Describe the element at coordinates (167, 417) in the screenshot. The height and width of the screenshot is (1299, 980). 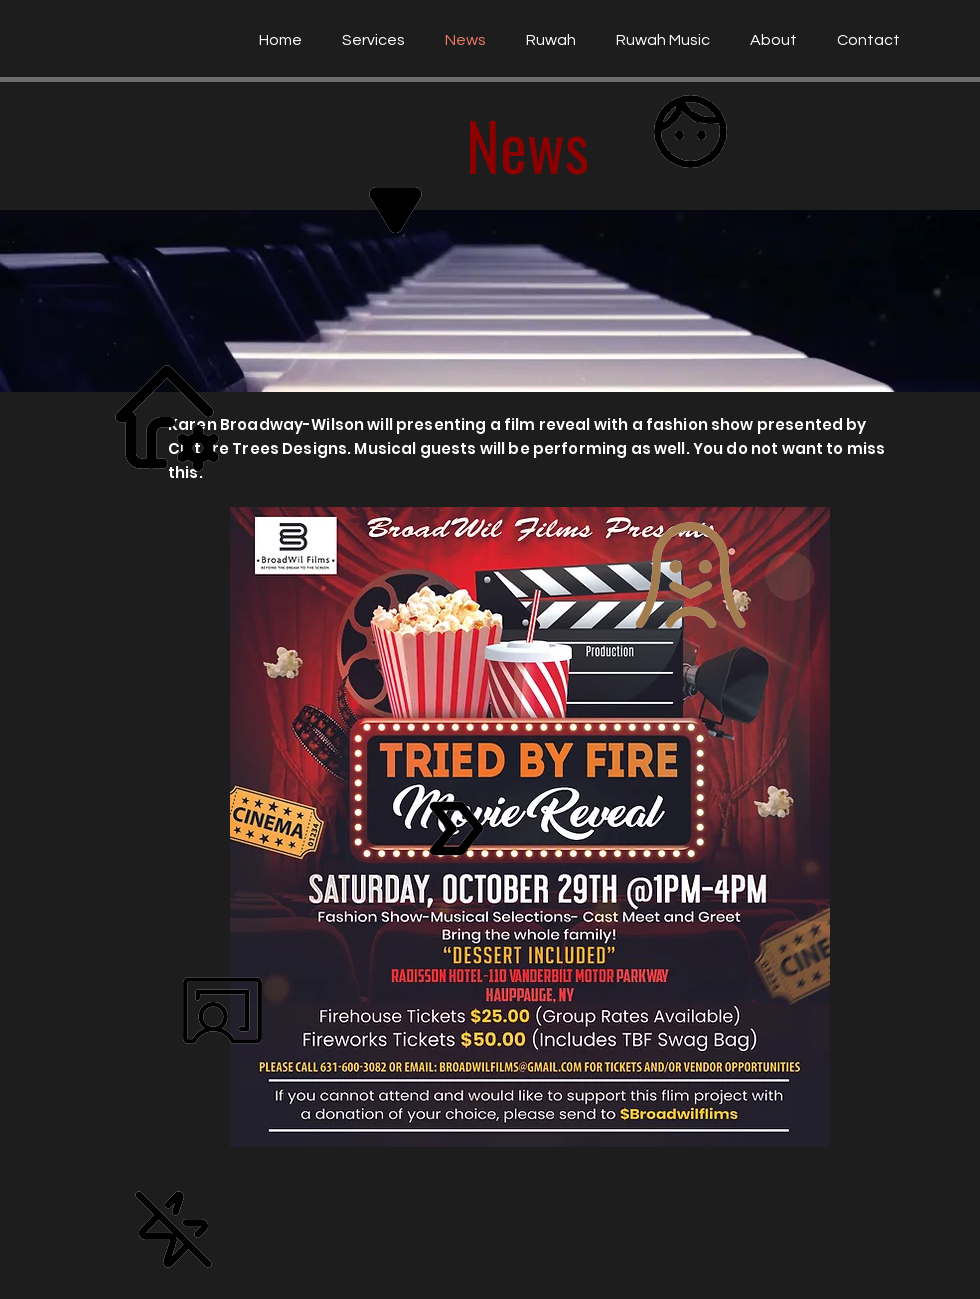
I see `access home settings` at that location.